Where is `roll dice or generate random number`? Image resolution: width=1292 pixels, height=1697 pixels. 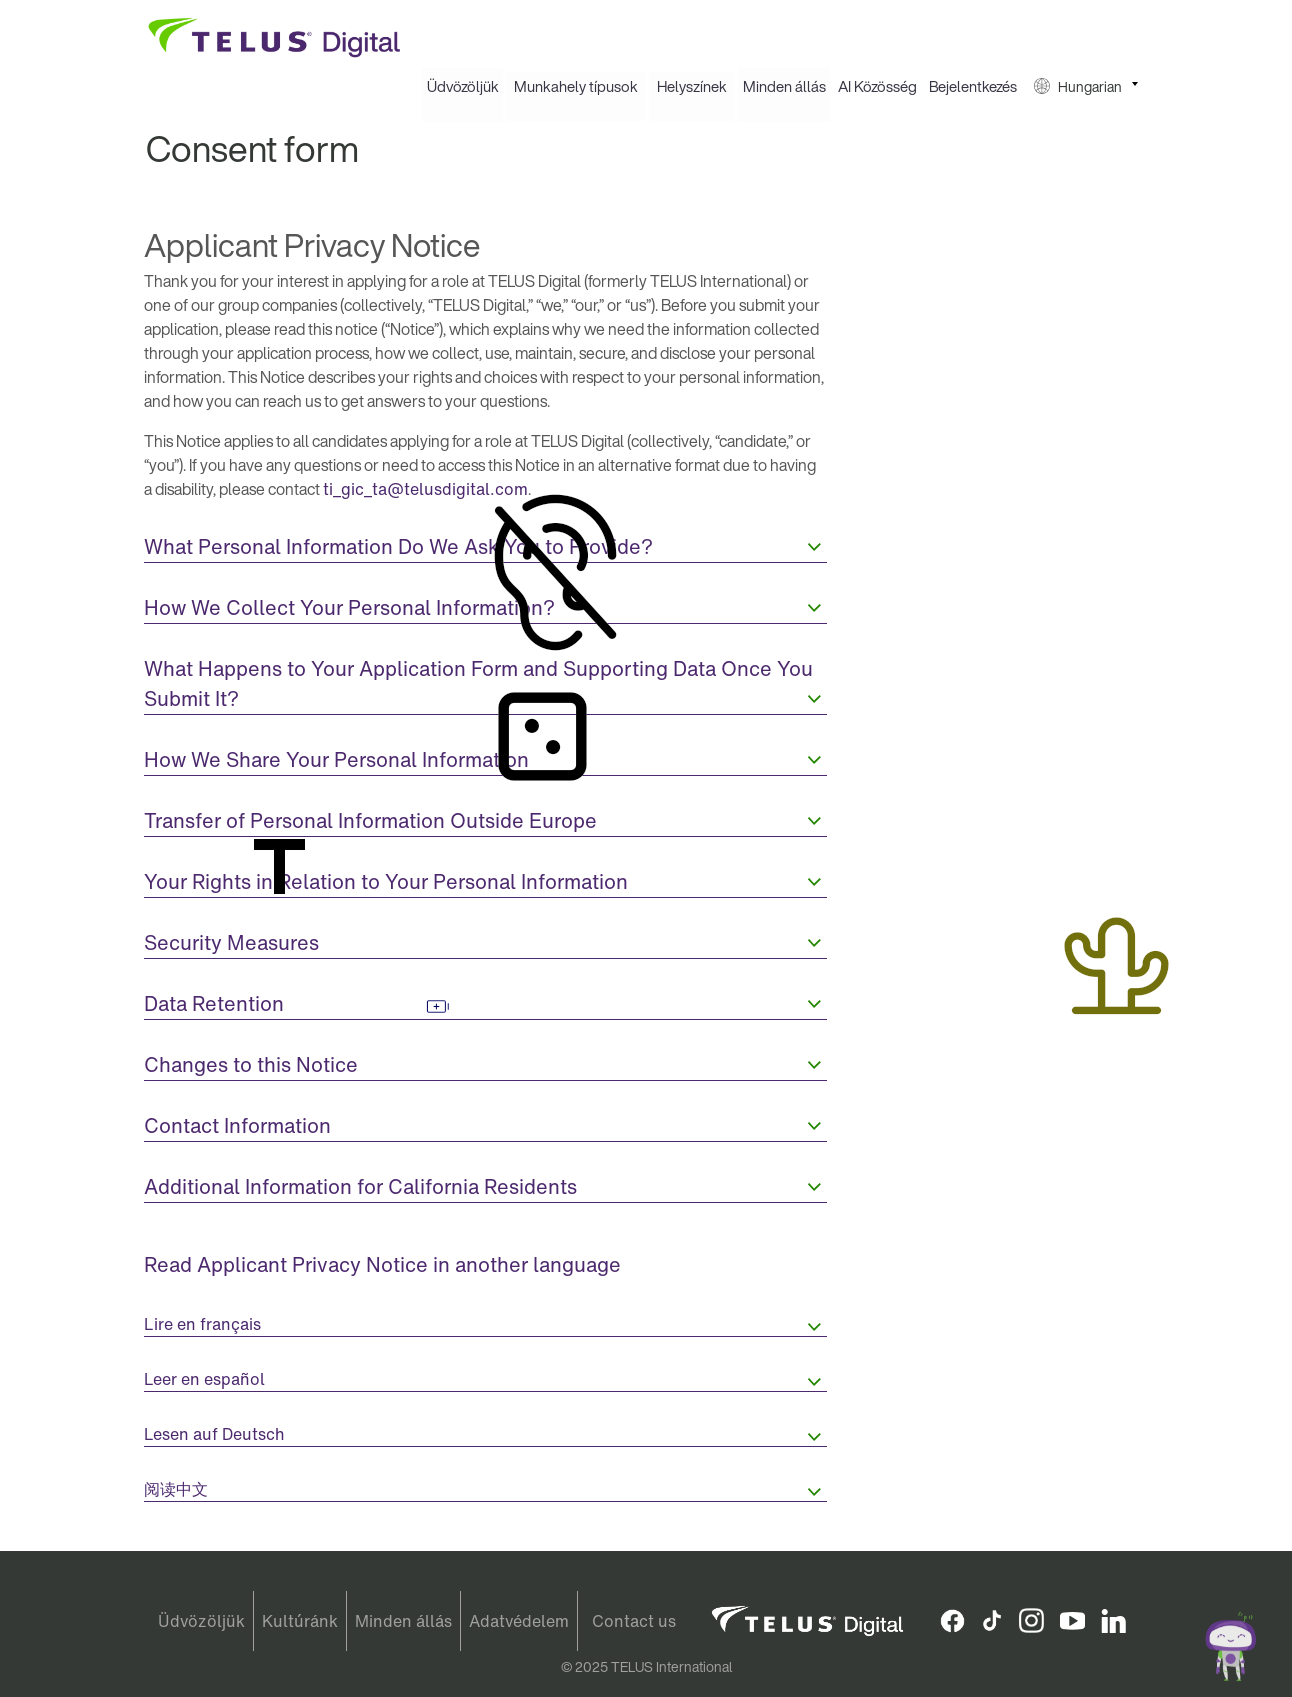
roll dice or generate random number is located at coordinates (542, 736).